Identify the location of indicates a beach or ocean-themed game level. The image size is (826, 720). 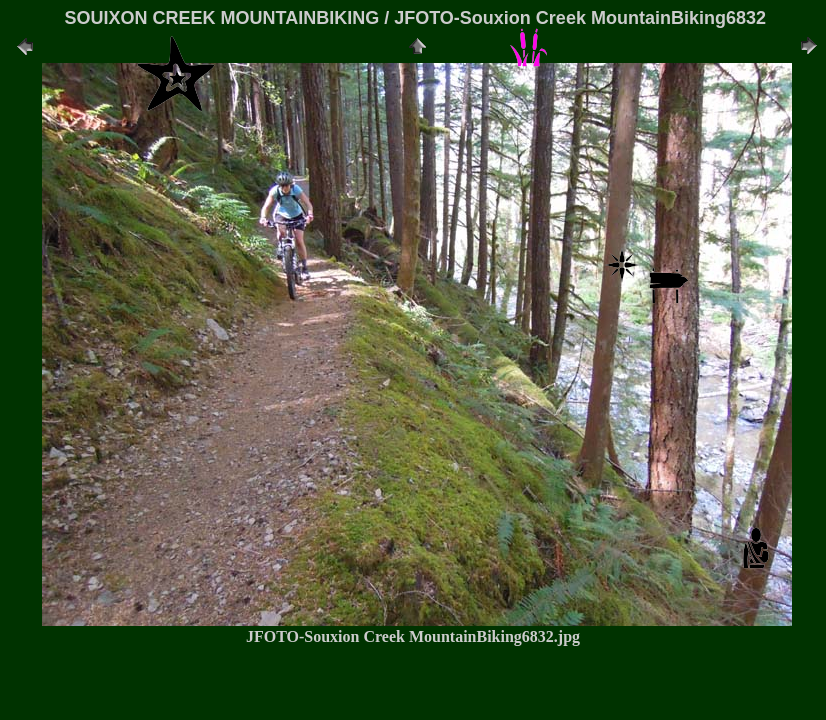
(175, 73).